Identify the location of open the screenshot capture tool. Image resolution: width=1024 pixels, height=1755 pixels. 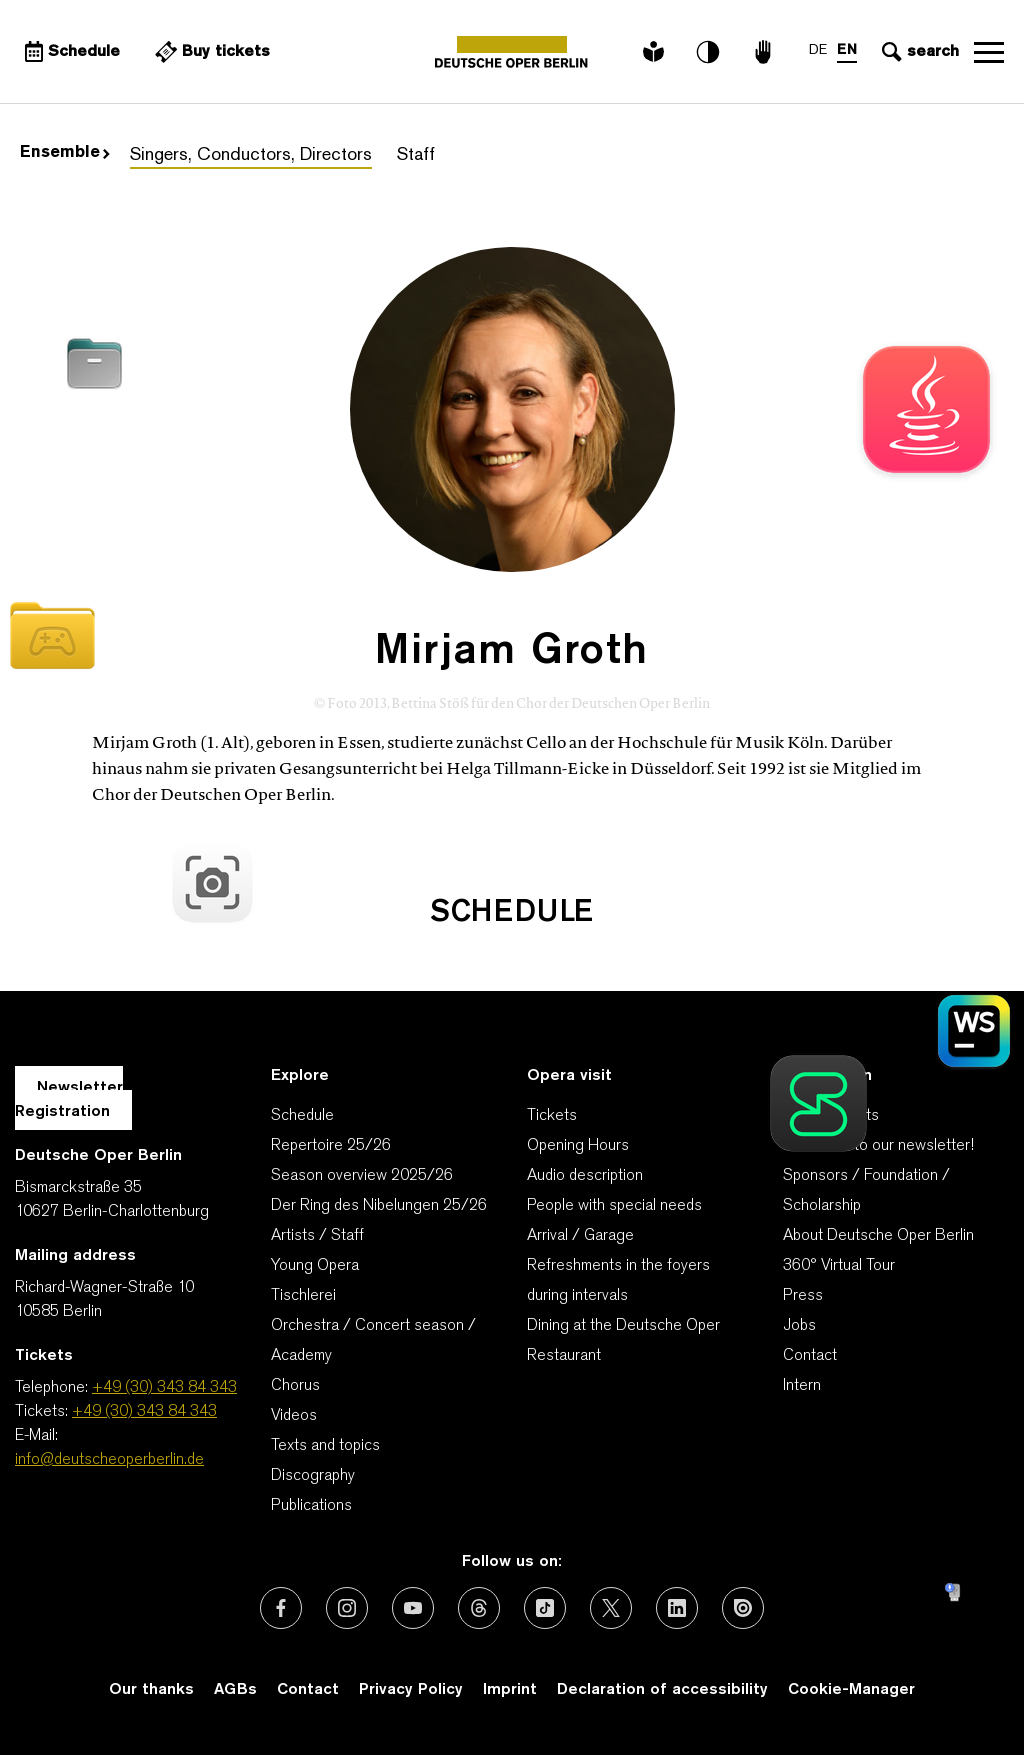
(212, 882).